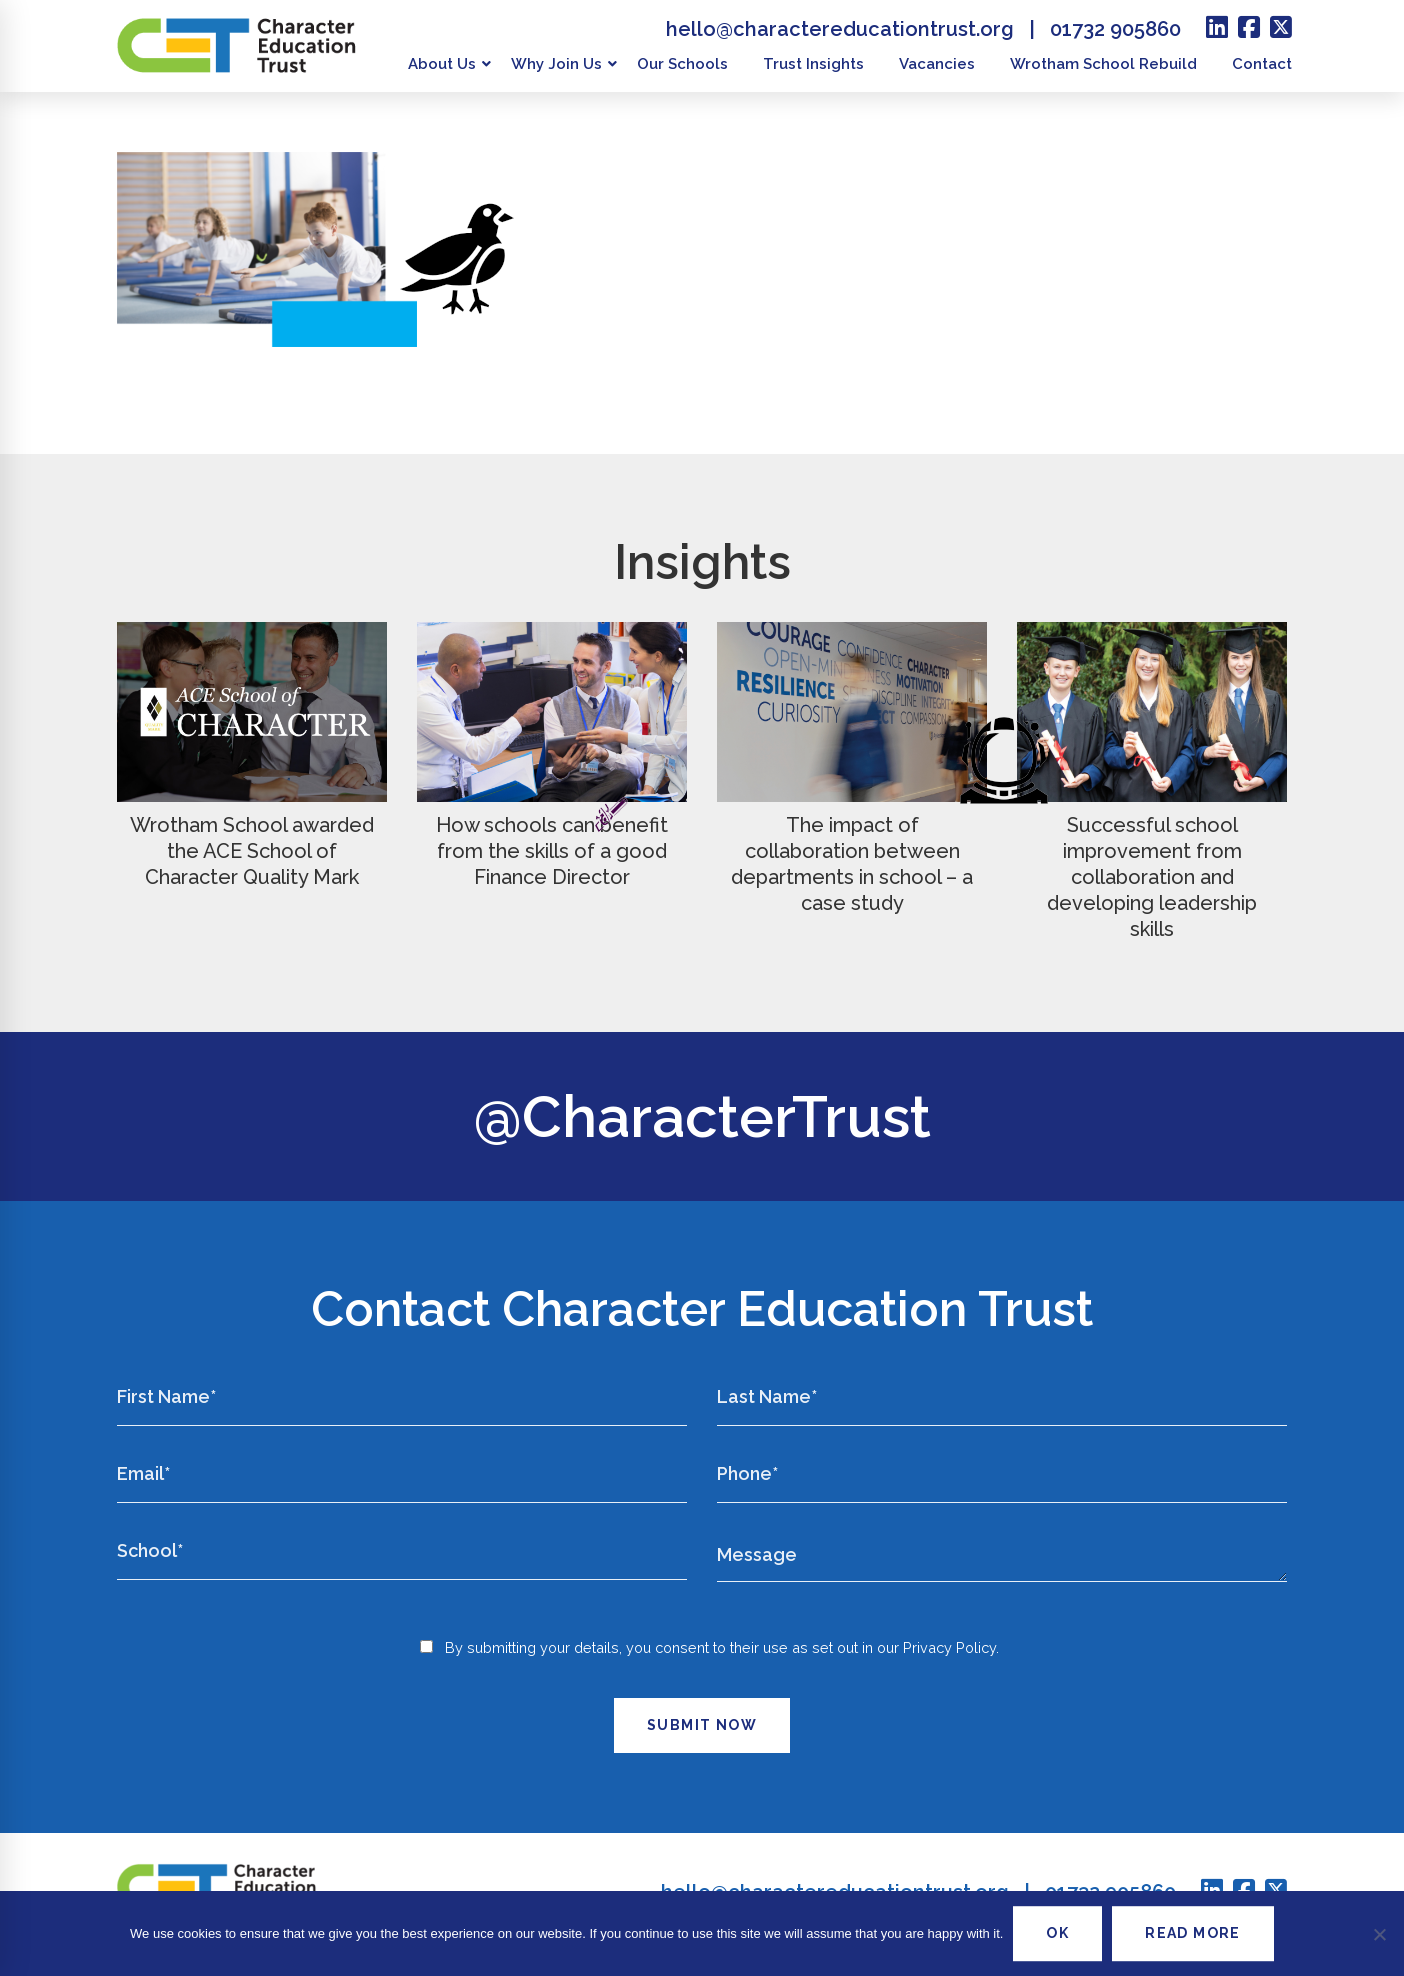 This screenshot has height=1976, width=1404. Describe the element at coordinates (611, 814) in the screenshot. I see `chainsaw tool or equipment icon` at that location.